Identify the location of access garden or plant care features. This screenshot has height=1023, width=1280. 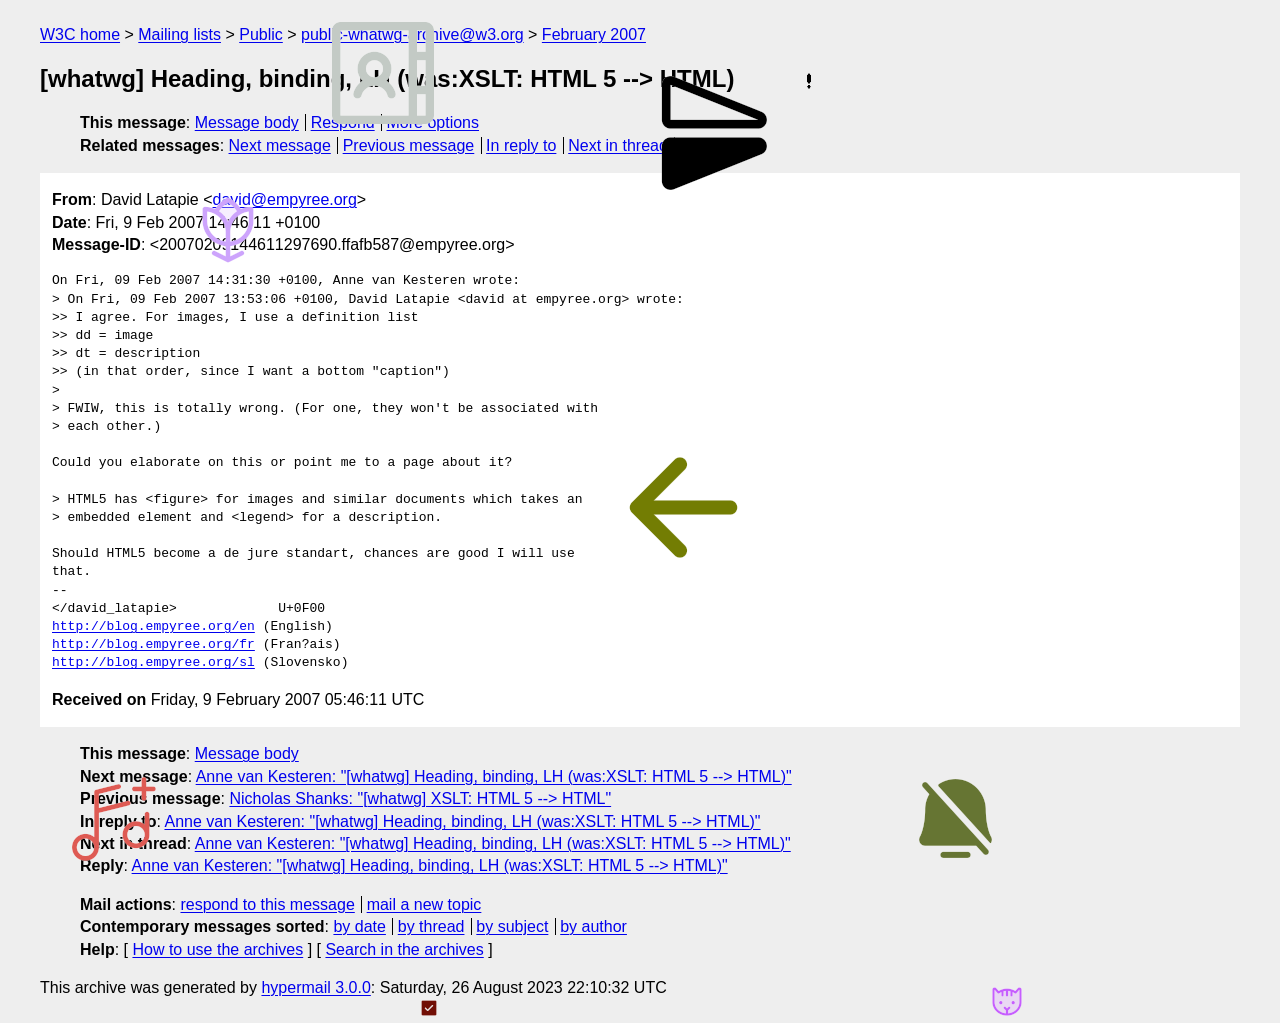
(228, 230).